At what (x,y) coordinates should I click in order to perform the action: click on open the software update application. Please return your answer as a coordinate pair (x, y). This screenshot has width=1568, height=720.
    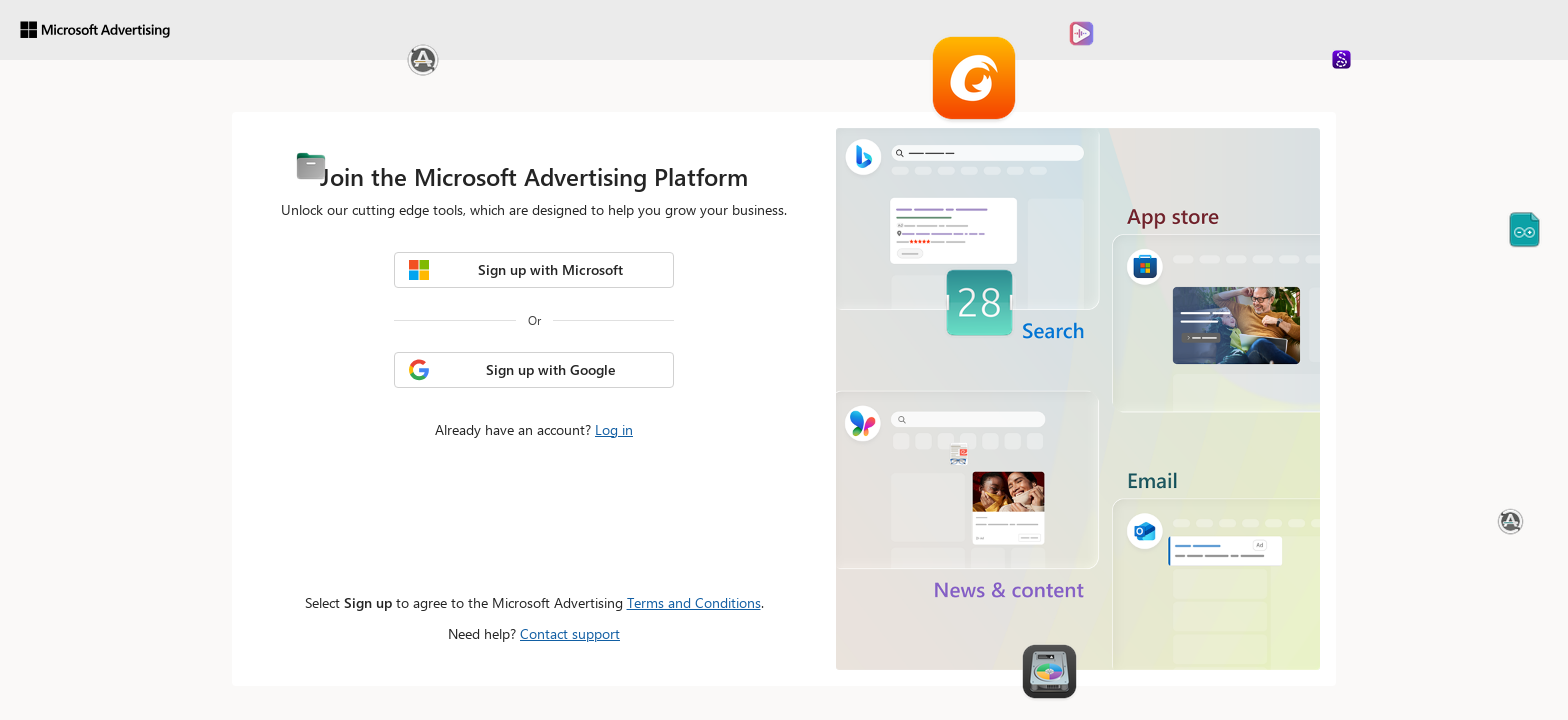
    Looking at the image, I should click on (423, 60).